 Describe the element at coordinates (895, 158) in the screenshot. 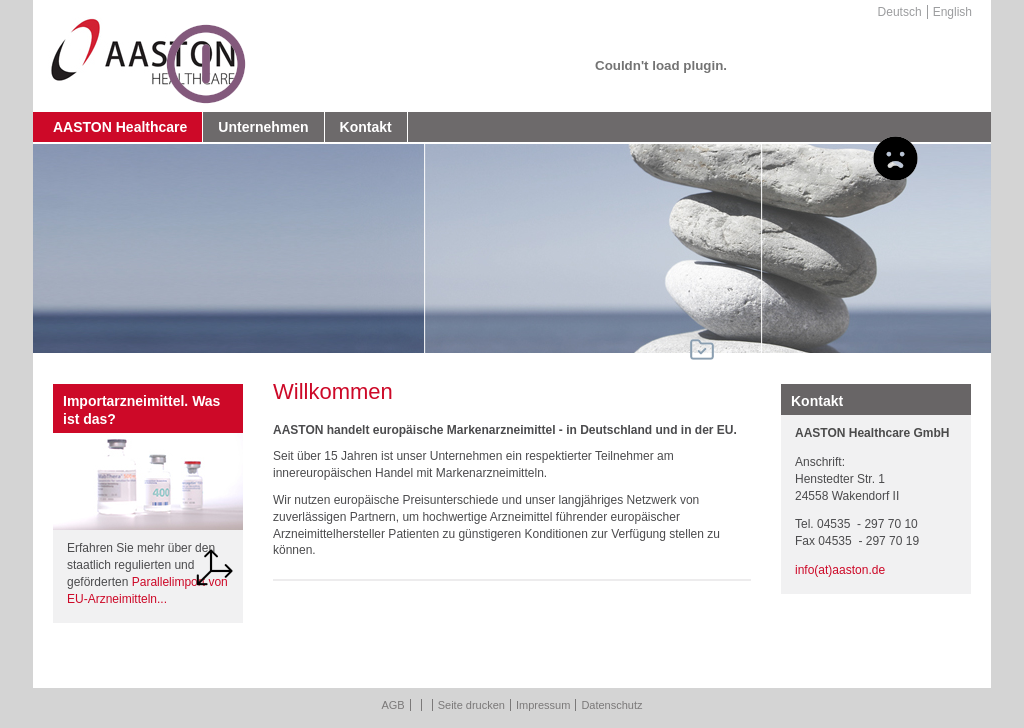

I see `indicate negative feedback or dissatisfaction` at that location.